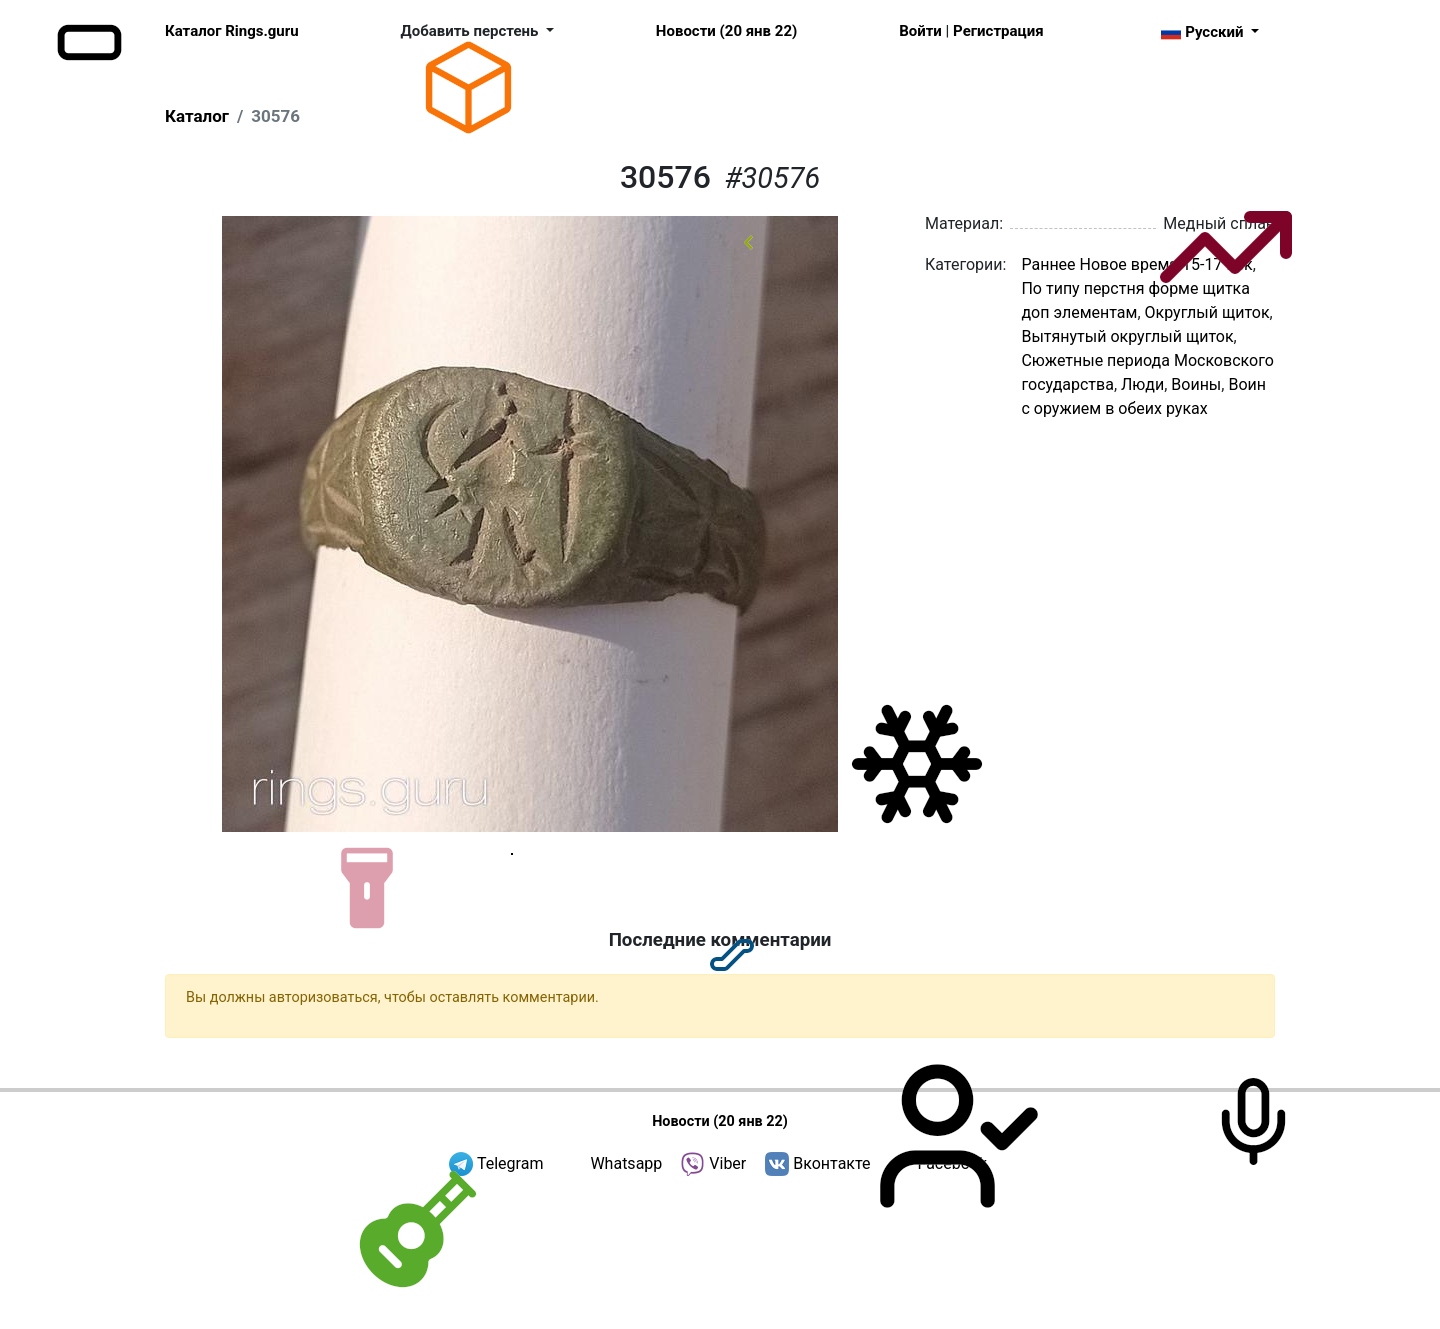  What do you see at coordinates (89, 42) in the screenshot?
I see `insert a code variable or placeholder` at bounding box center [89, 42].